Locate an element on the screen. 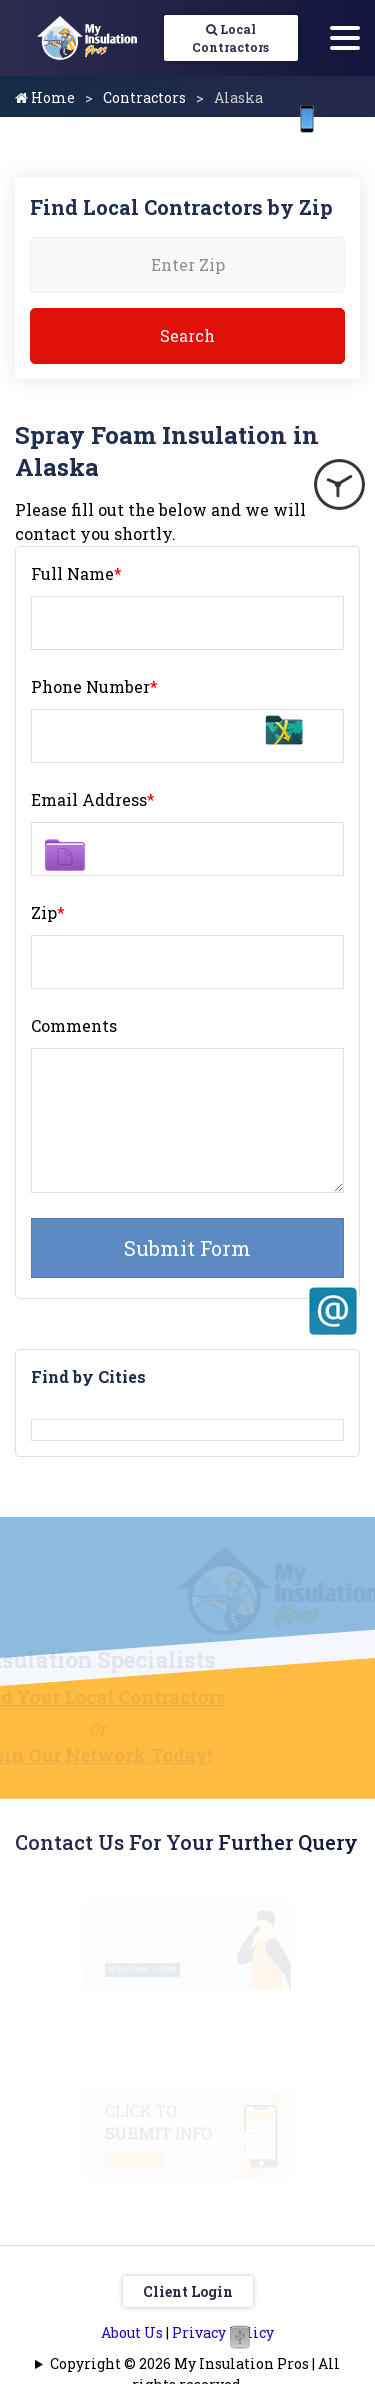 This screenshot has height=2384, width=375. access connected USB storage device is located at coordinates (240, 2337).